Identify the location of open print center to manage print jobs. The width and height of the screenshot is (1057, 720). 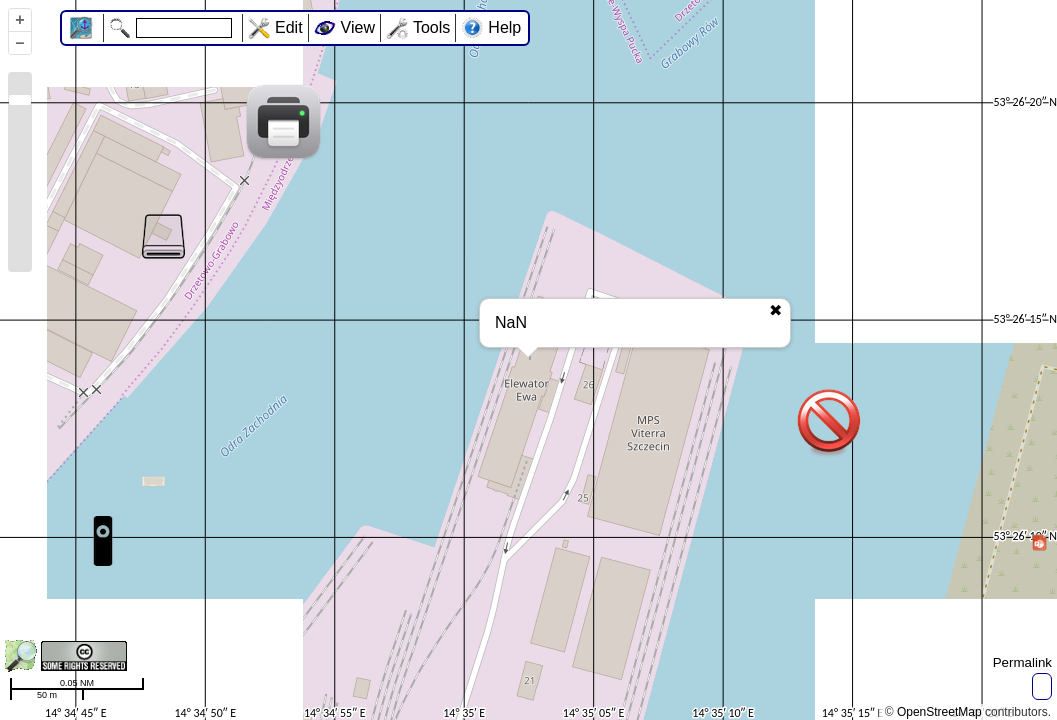
(283, 121).